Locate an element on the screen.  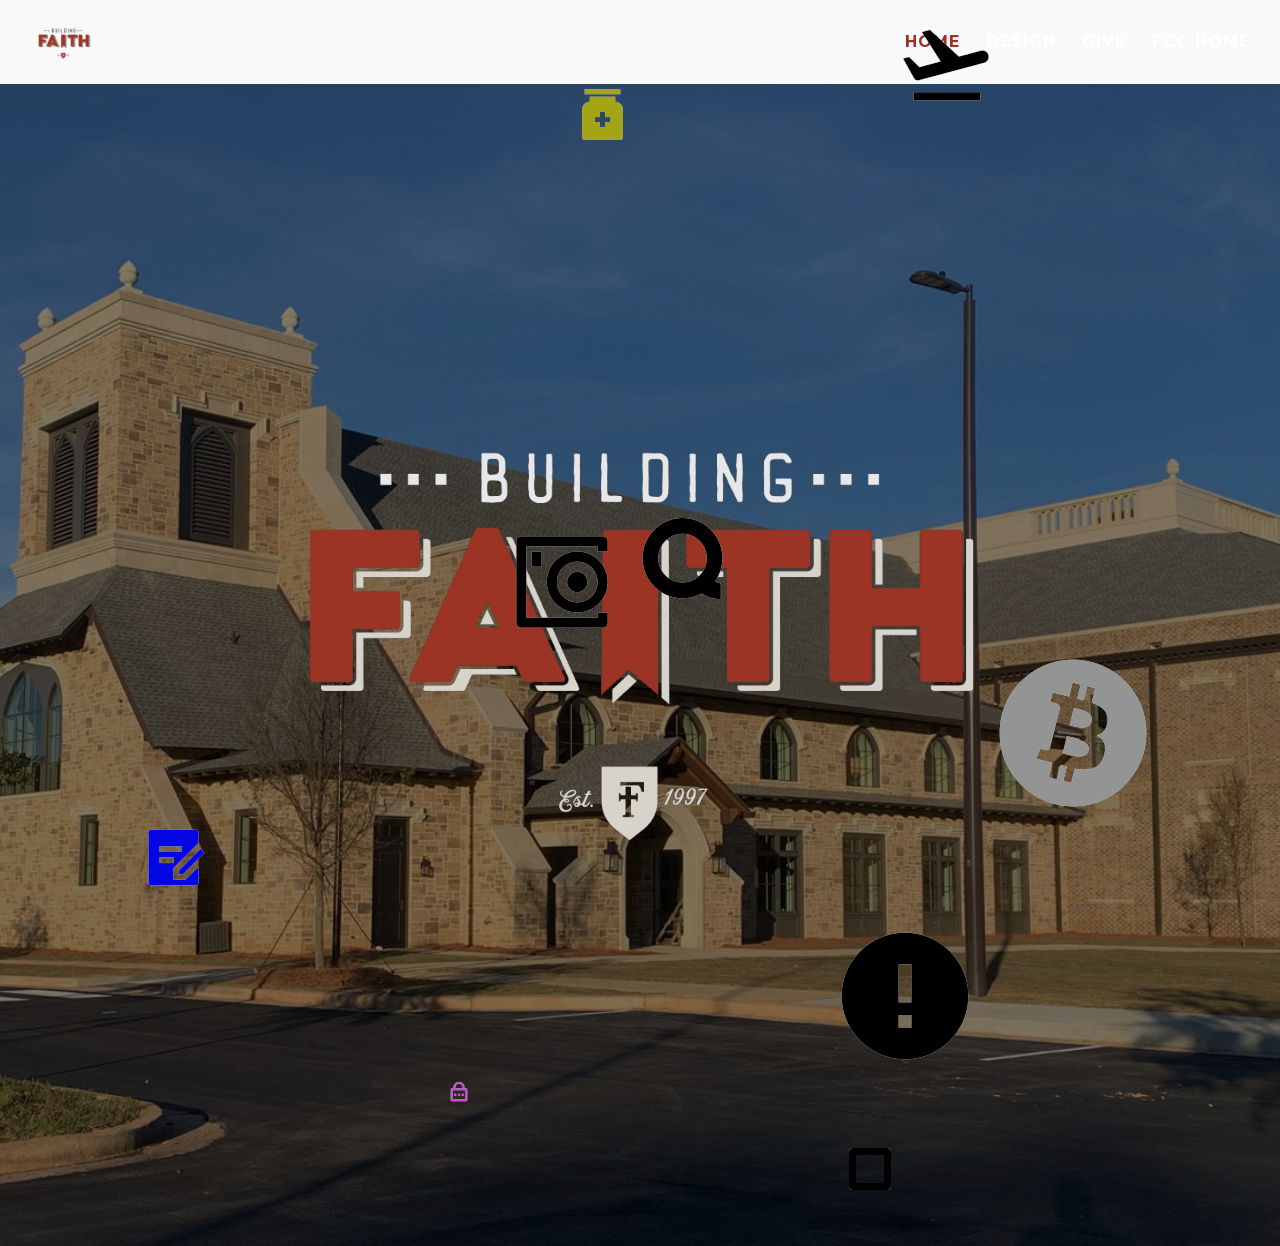
bitcoin logo is located at coordinates (1073, 733).